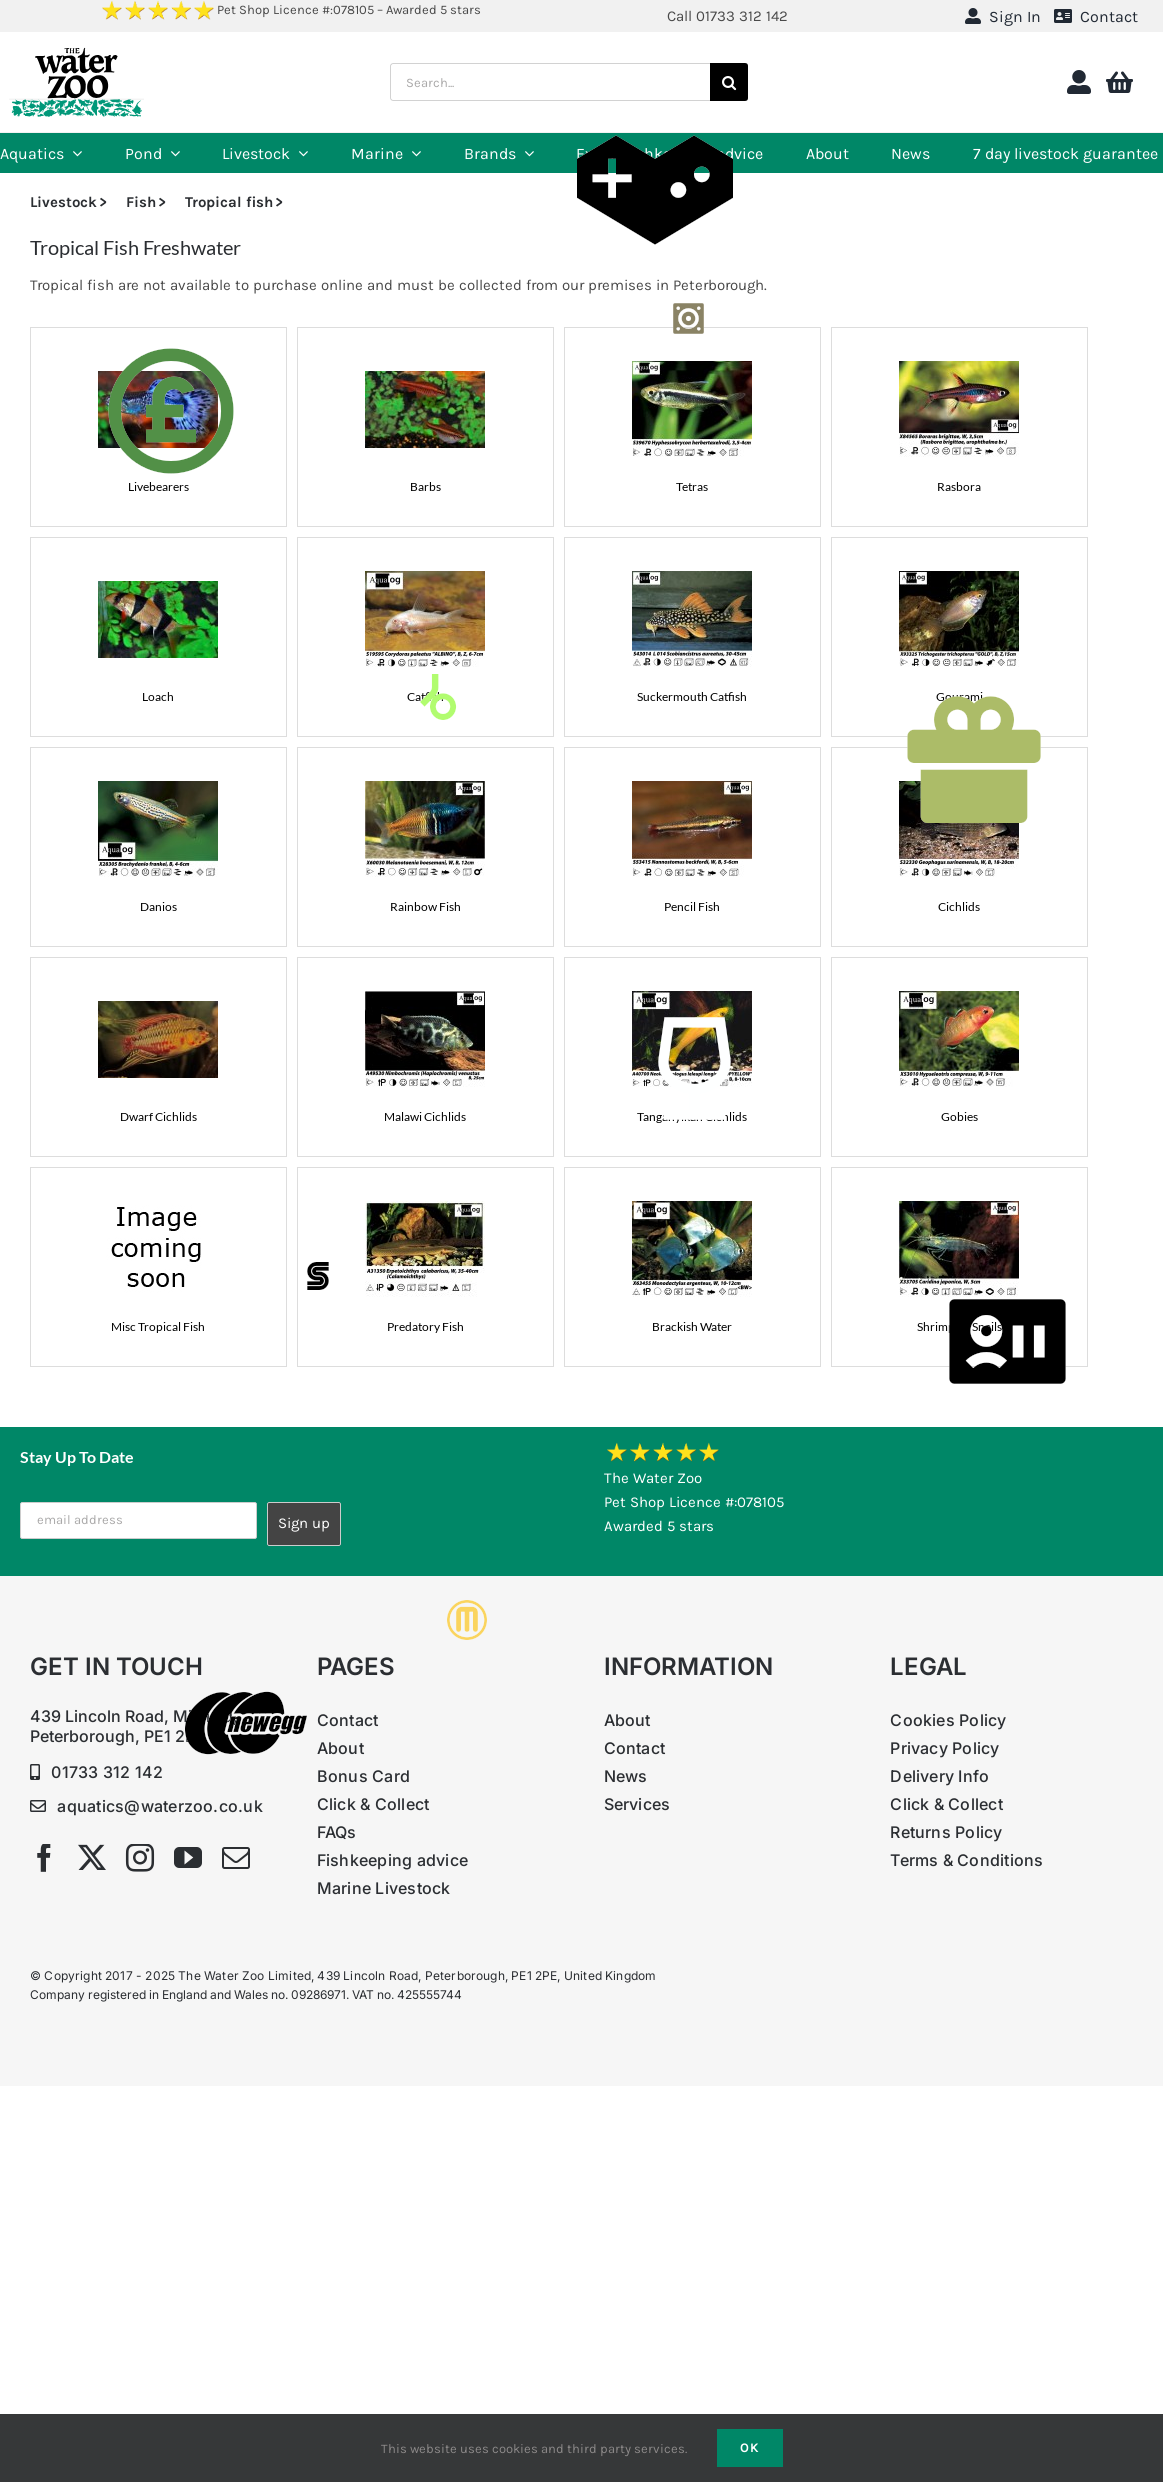  What do you see at coordinates (1007, 1341) in the screenshot?
I see `indicates a pass or credential is pending approval` at bounding box center [1007, 1341].